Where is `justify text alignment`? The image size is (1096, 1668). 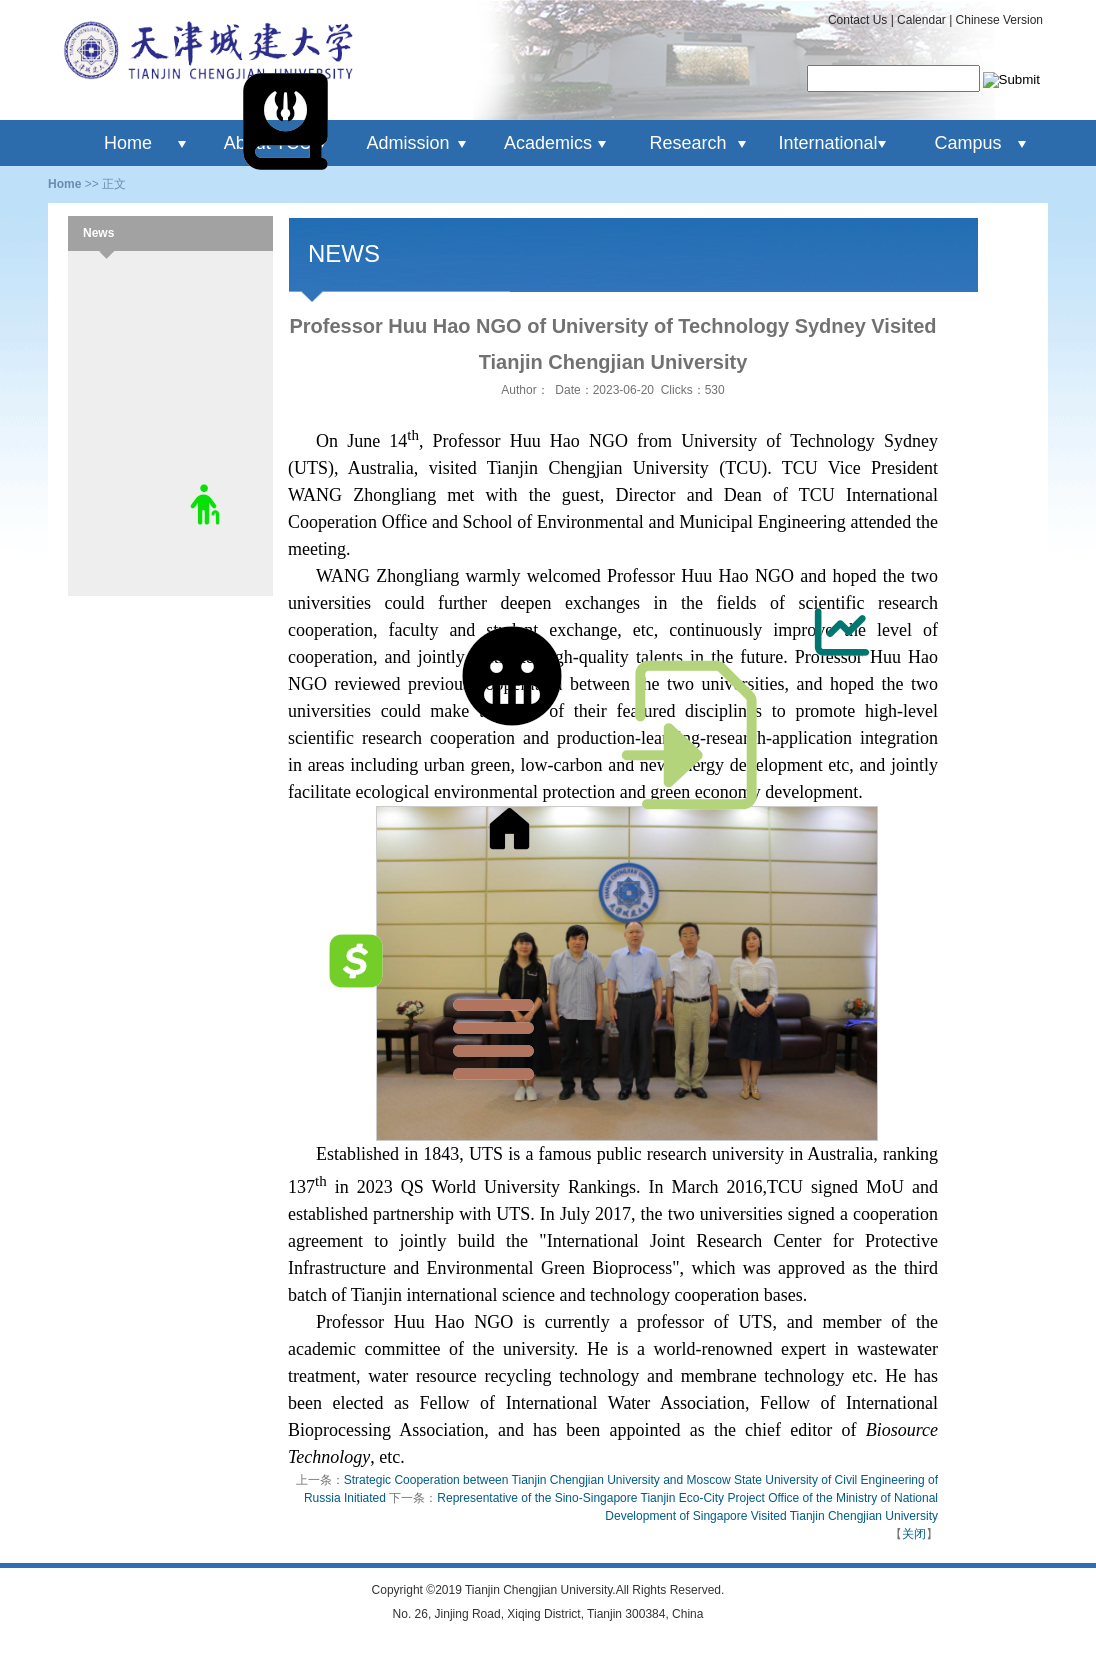
justify text alignment is located at coordinates (493, 1039).